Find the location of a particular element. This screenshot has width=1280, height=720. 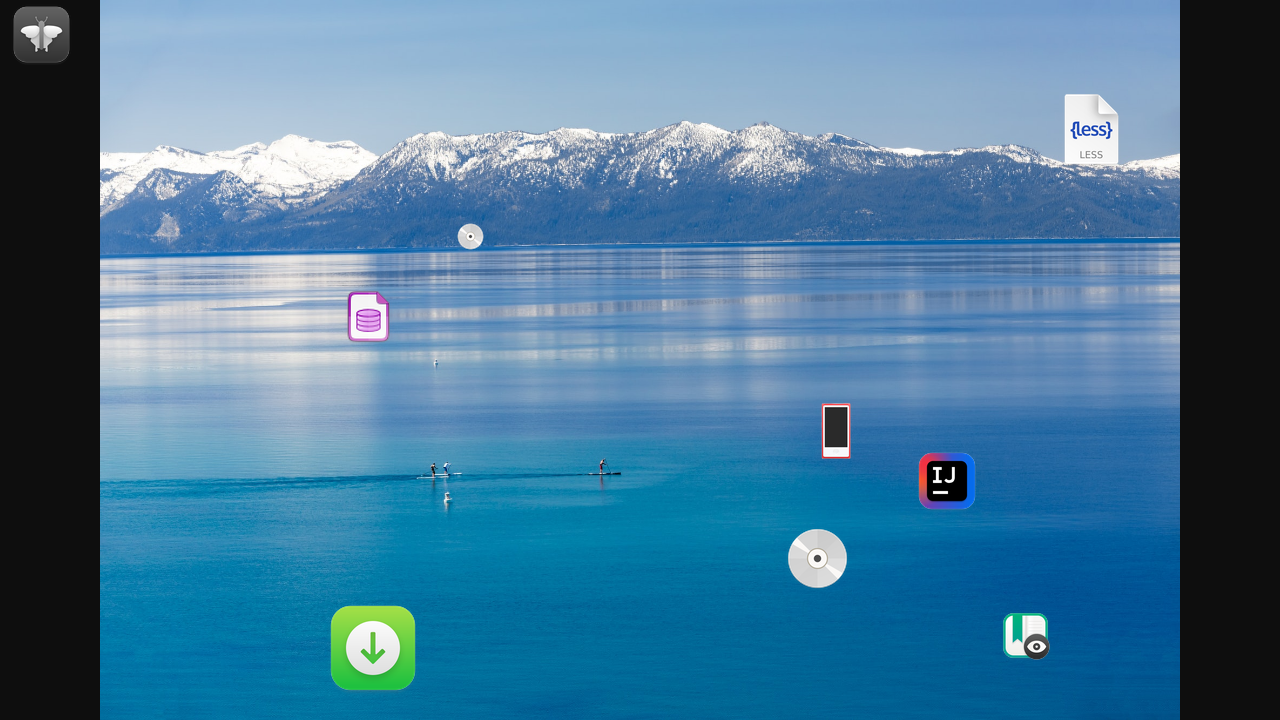

a LESS stylesheet file is located at coordinates (1091, 130).